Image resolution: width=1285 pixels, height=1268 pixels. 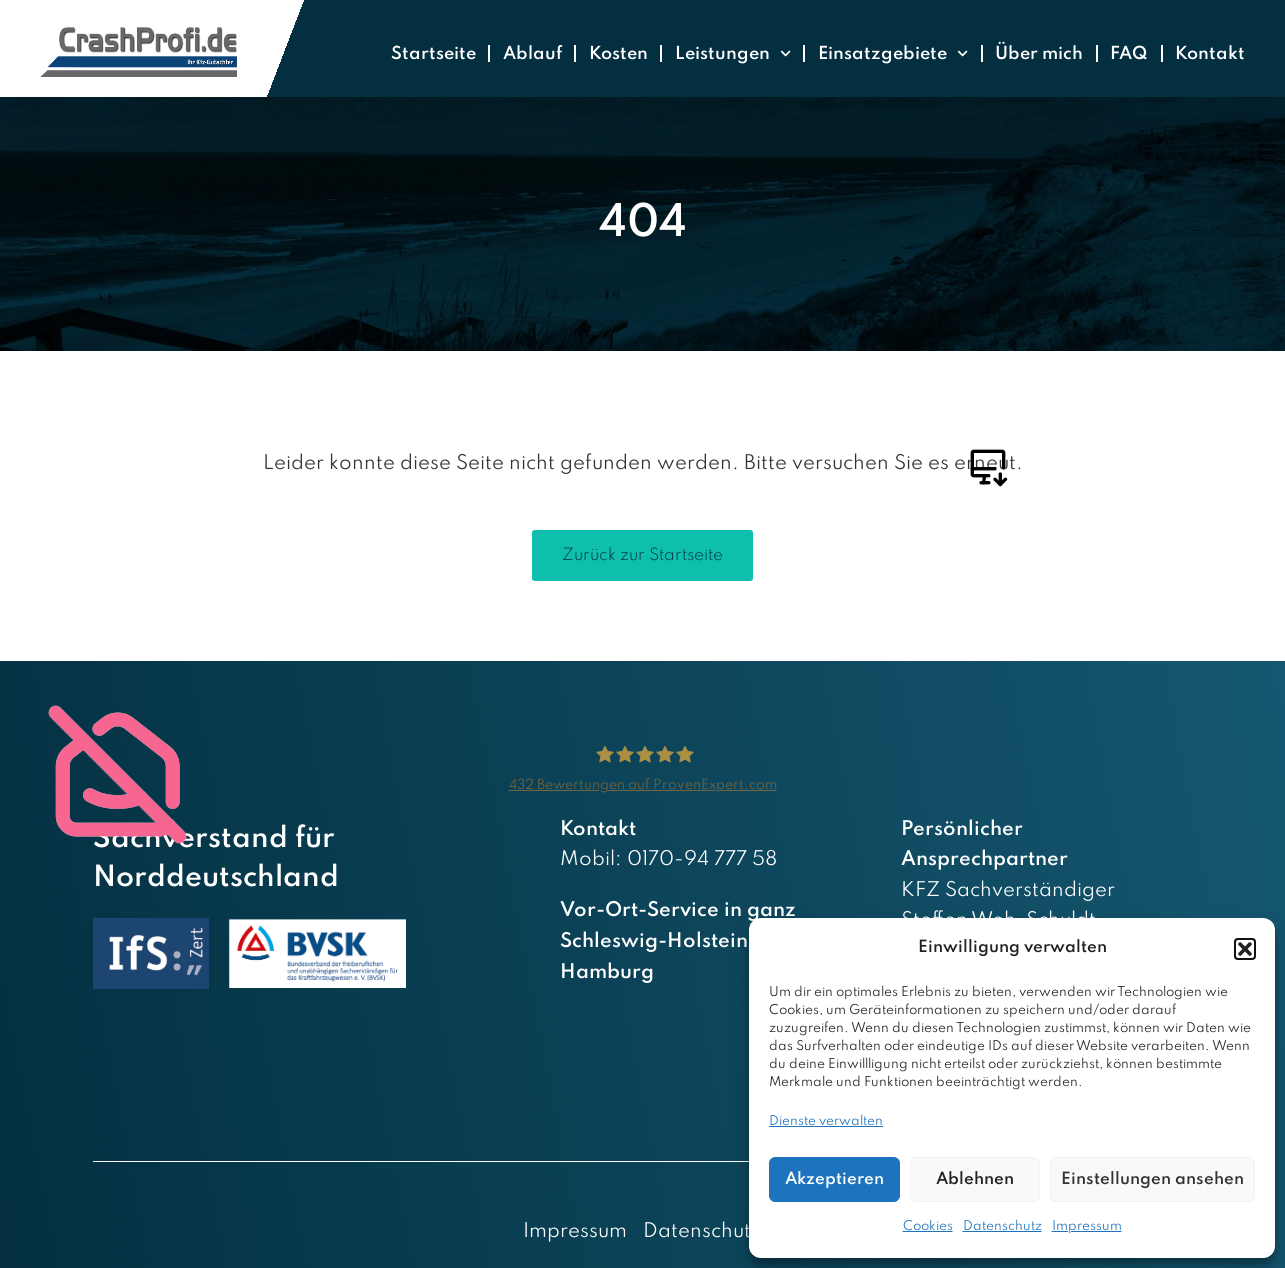 I want to click on download to desktop computer, so click(x=988, y=467).